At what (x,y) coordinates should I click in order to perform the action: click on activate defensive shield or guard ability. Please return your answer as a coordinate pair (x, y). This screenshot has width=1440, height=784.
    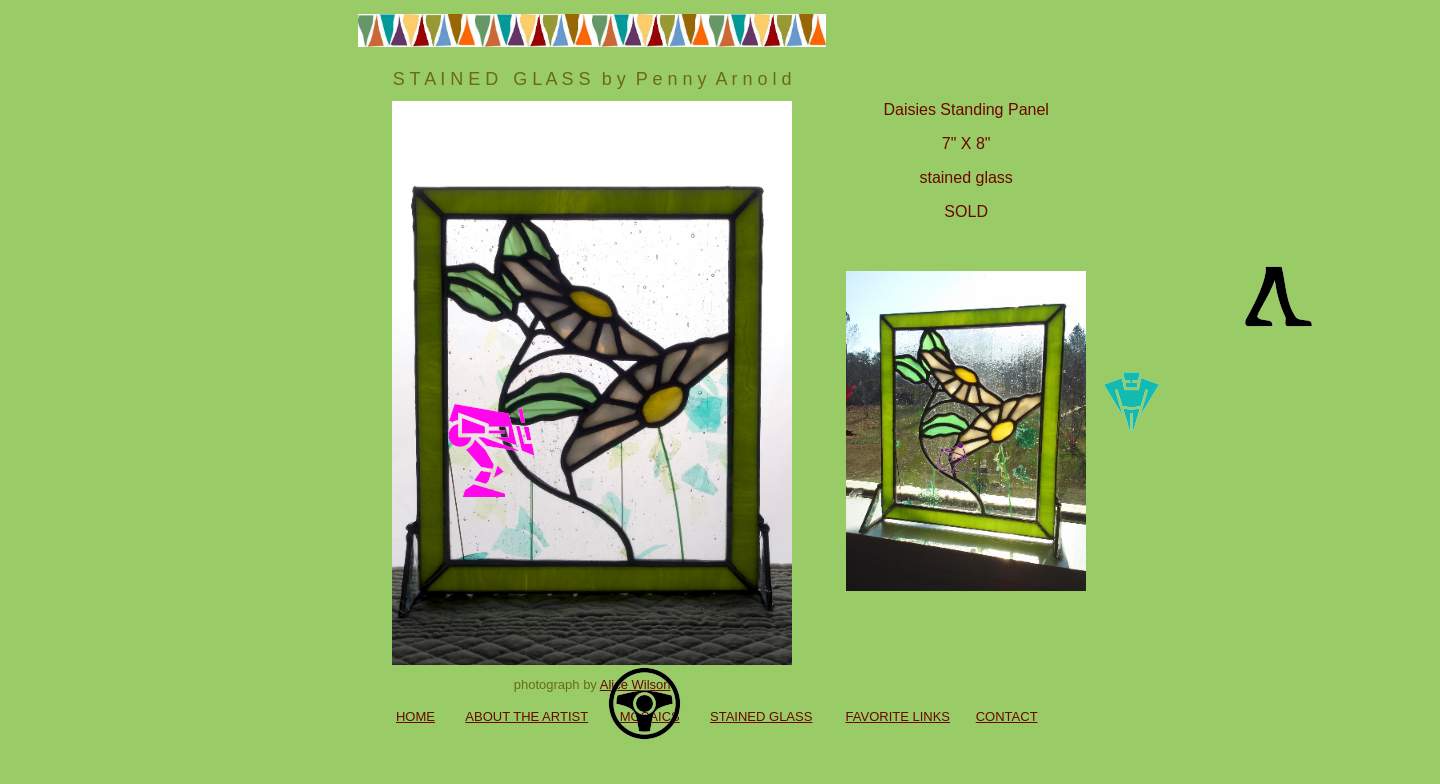
    Looking at the image, I should click on (1131, 402).